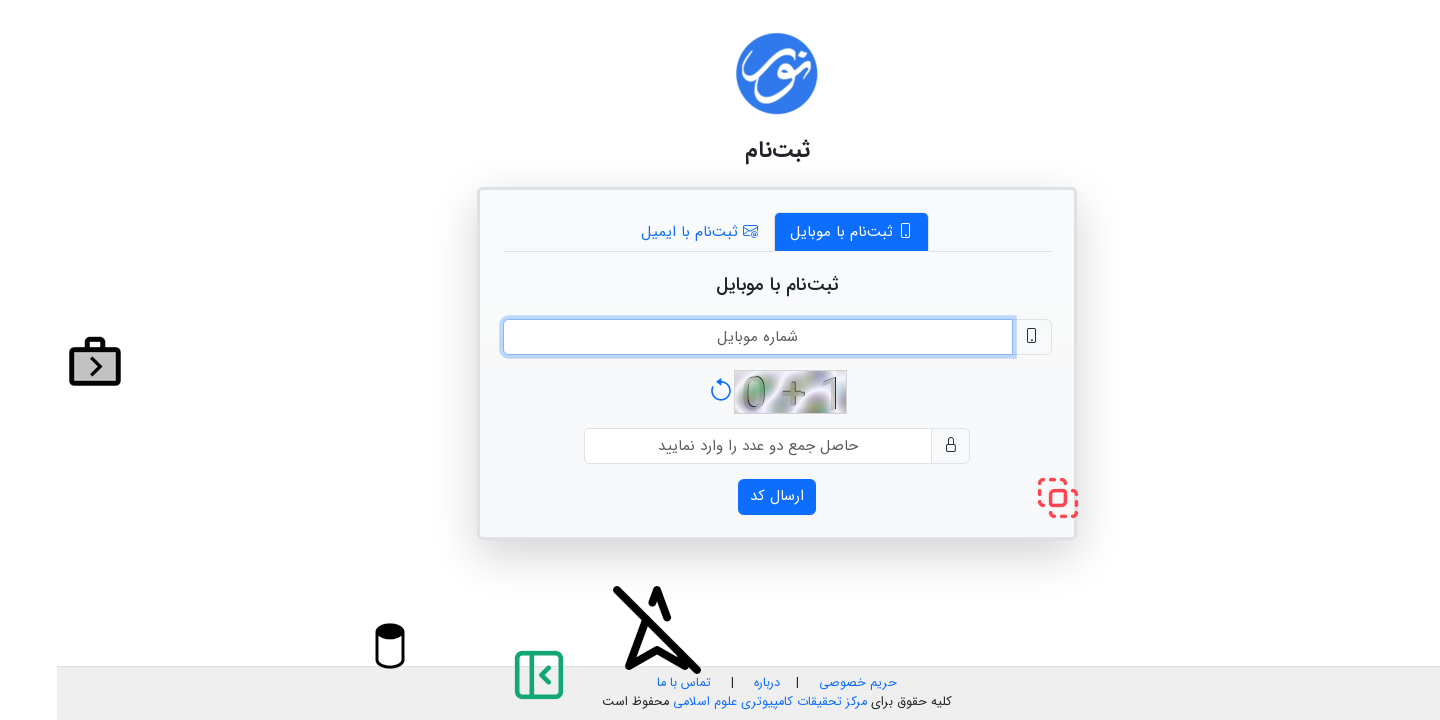 The width and height of the screenshot is (1440, 720). I want to click on intersect or merge selected objects, so click(1058, 498).